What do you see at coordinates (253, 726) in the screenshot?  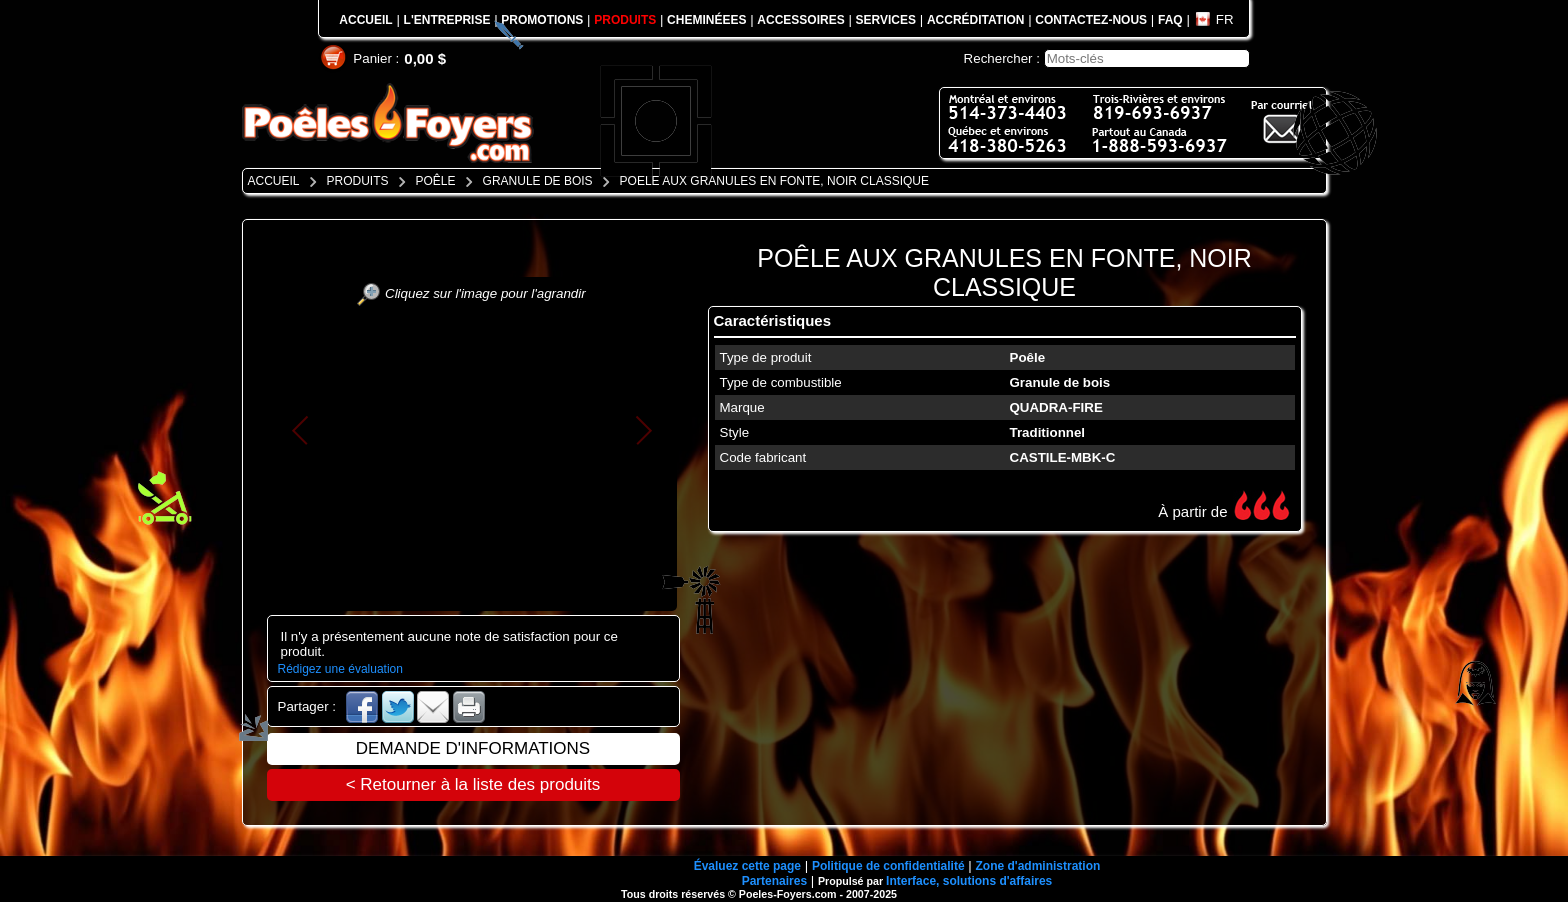 I see `indicates structural damage or crack detected` at bounding box center [253, 726].